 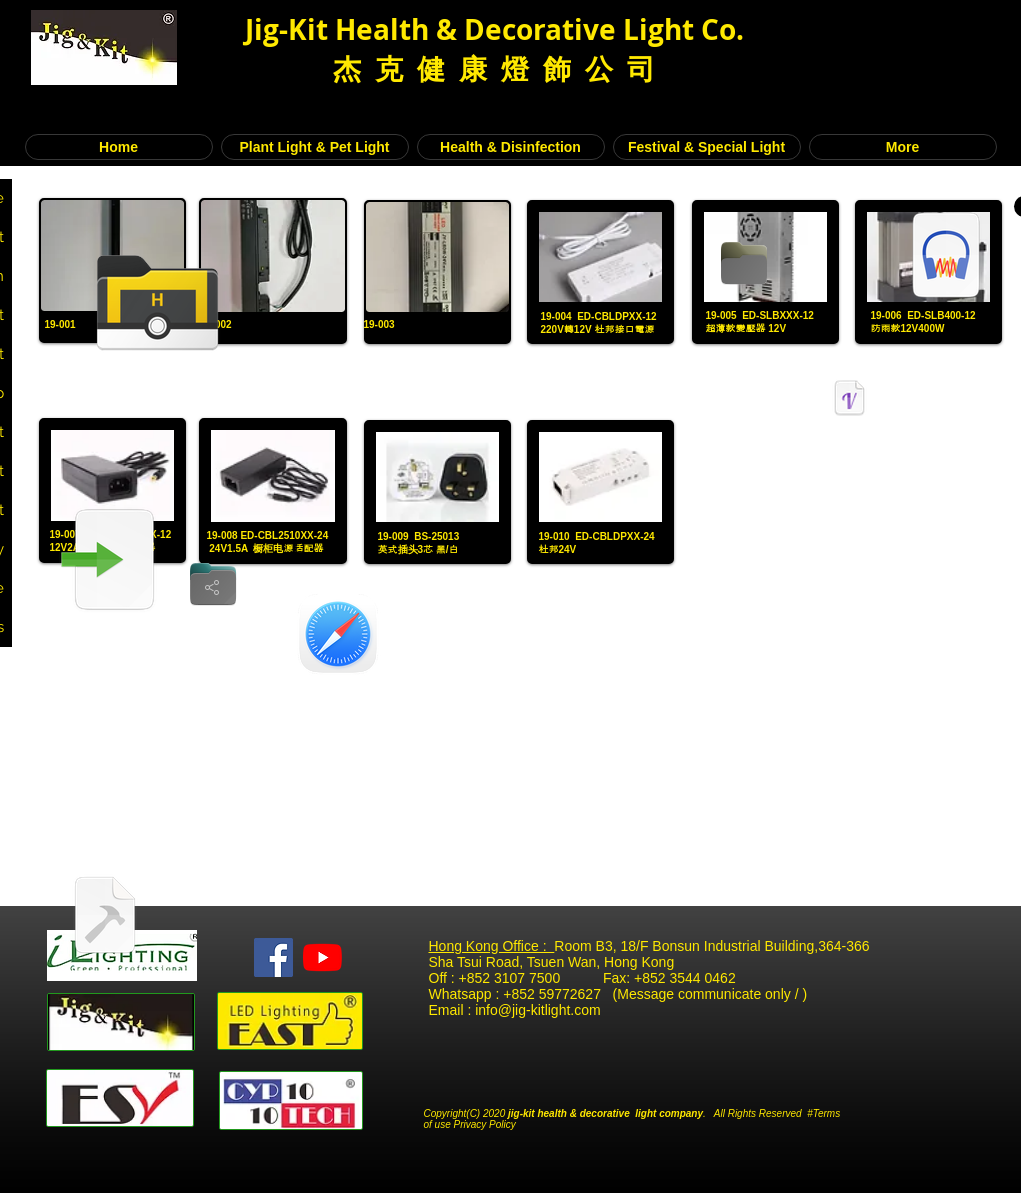 I want to click on audacity audio project file, so click(x=946, y=255).